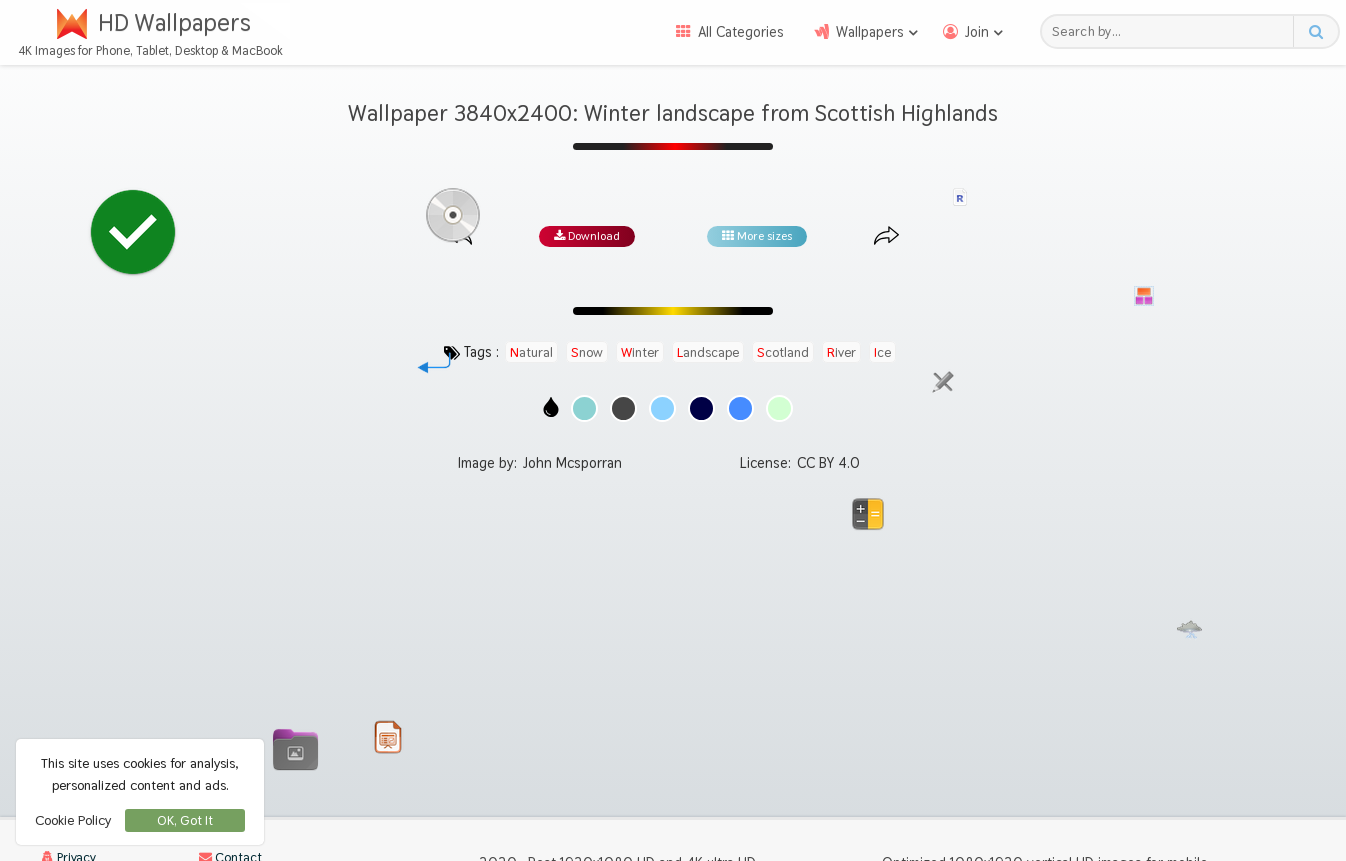  I want to click on indicates stormy weather conditions, so click(1189, 628).